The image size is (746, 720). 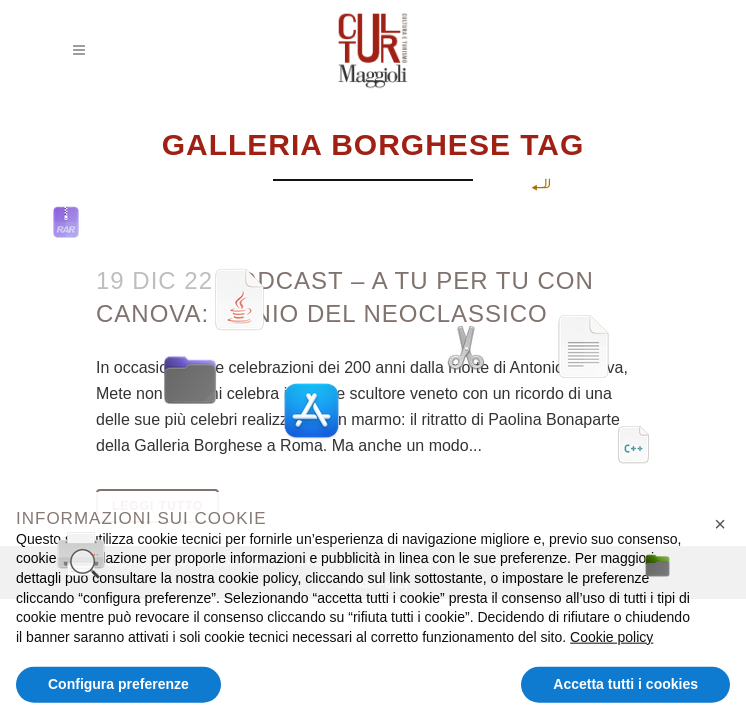 I want to click on a C++ source code file, so click(x=633, y=444).